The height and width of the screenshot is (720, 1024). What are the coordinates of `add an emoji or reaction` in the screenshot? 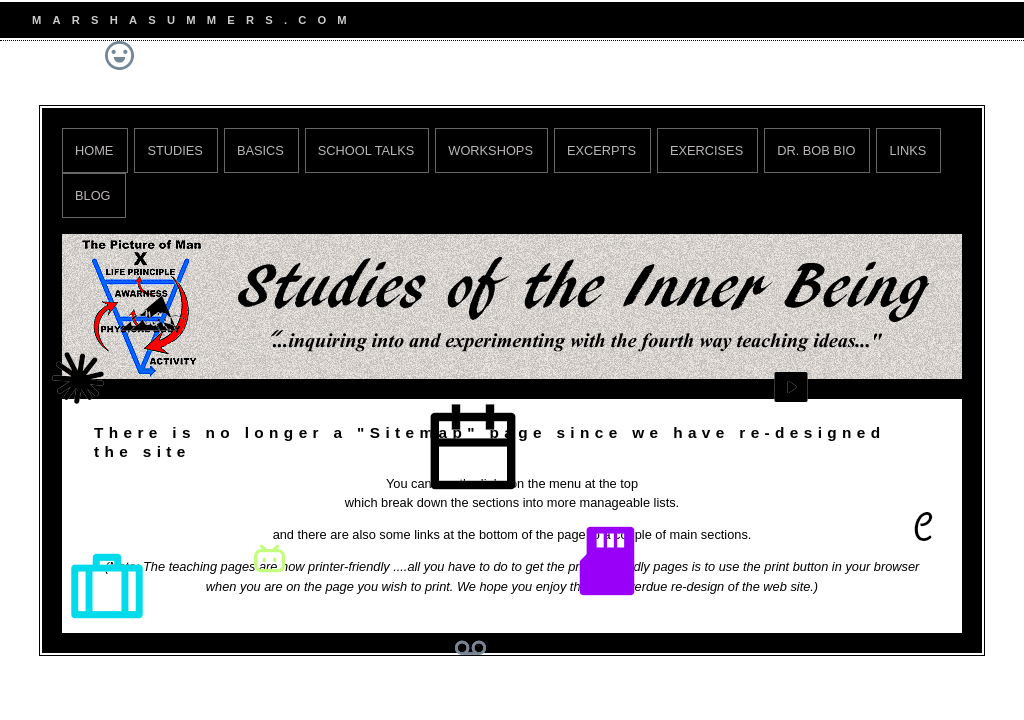 It's located at (119, 55).